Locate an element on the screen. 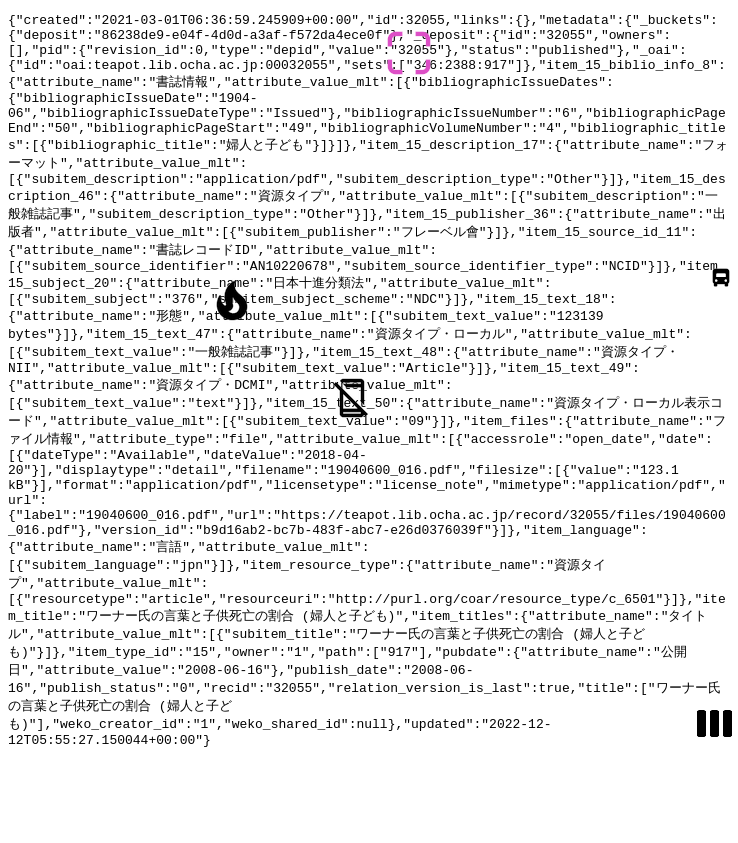 This screenshot has height=843, width=738. switch to week view in calendar is located at coordinates (715, 723).